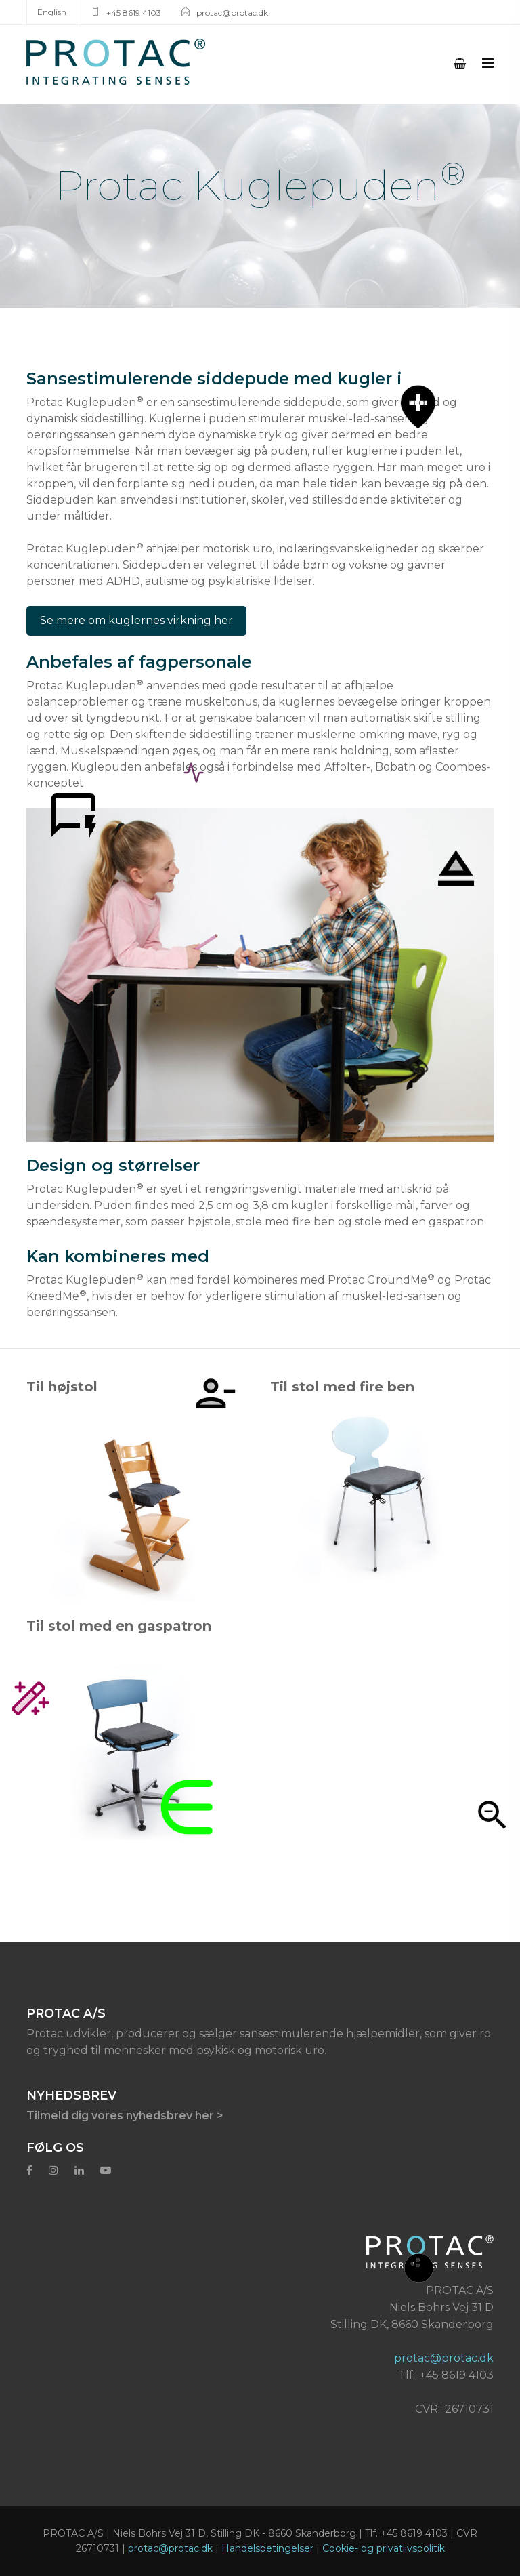  What do you see at coordinates (418, 407) in the screenshot?
I see `add a new location pin` at bounding box center [418, 407].